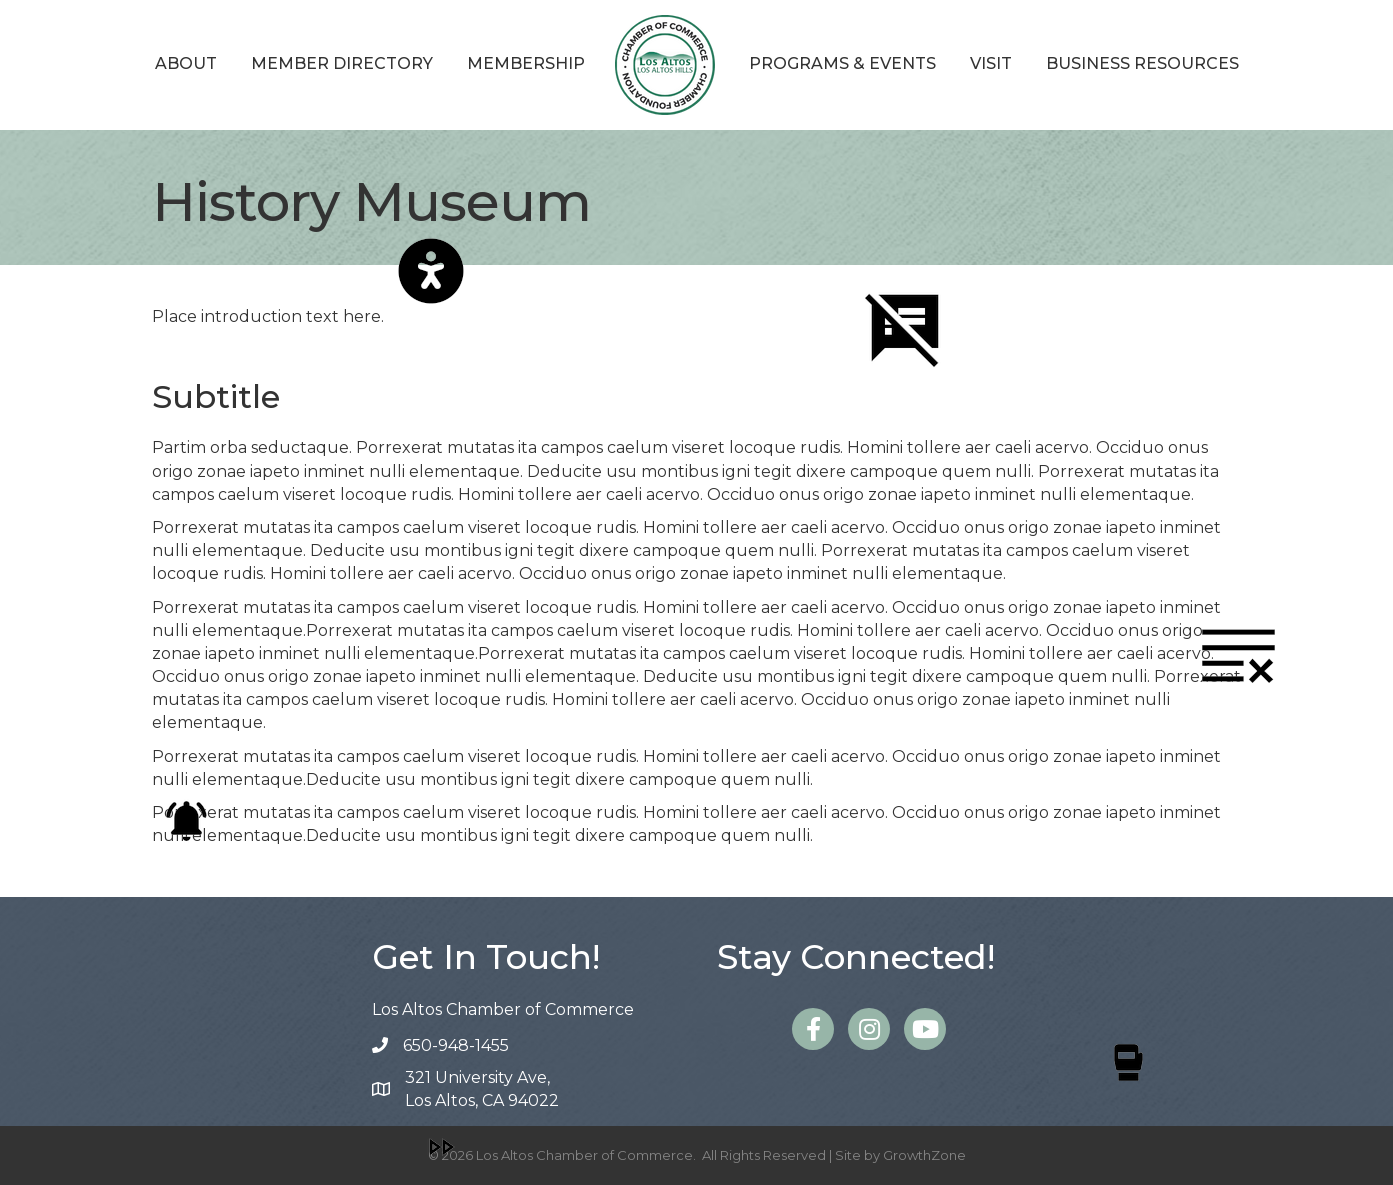 This screenshot has width=1393, height=1185. Describe the element at coordinates (441, 1147) in the screenshot. I see `skip forward in media playback` at that location.